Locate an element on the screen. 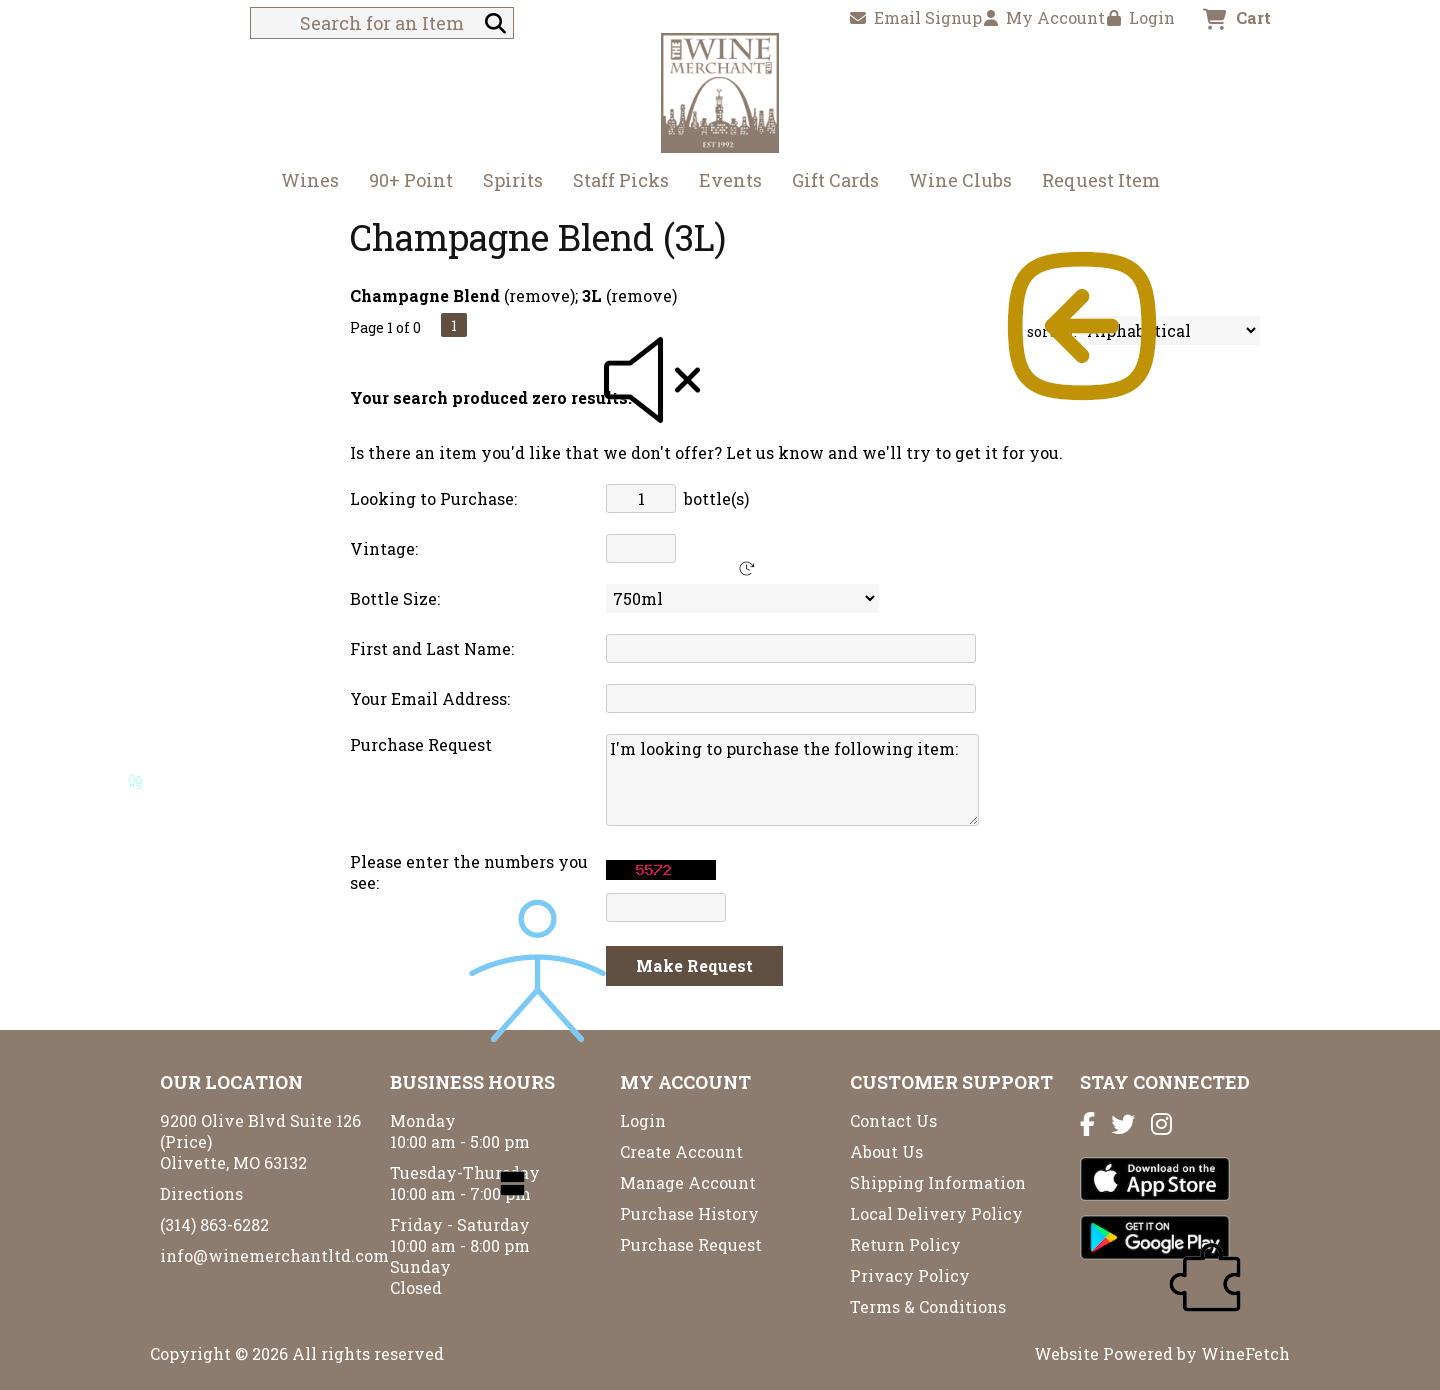 This screenshot has width=1440, height=1390. go back to the previous screen is located at coordinates (1082, 326).